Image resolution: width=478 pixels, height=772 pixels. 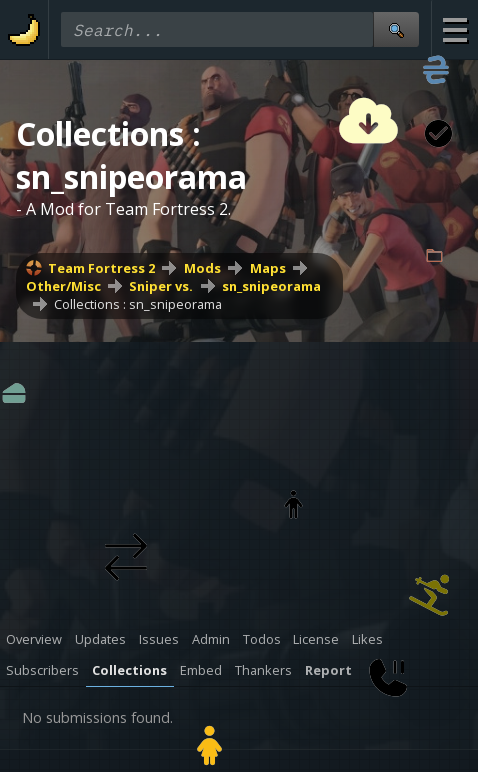 I want to click on indicates child or kid-friendly content, so click(x=209, y=745).